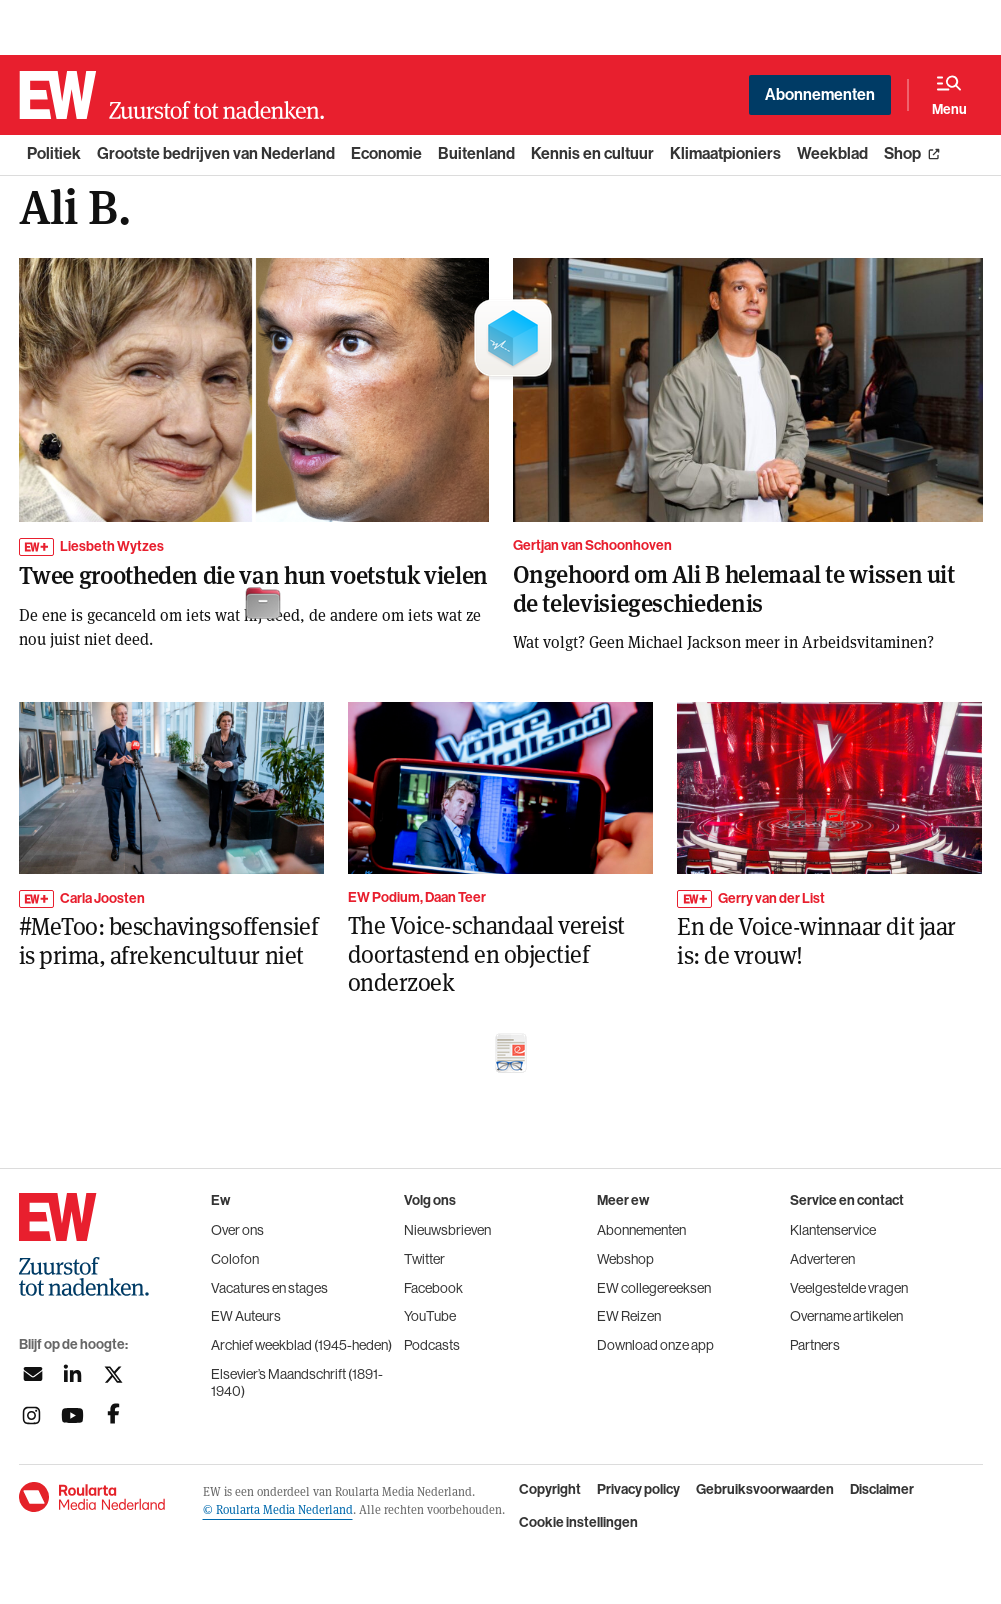 The image size is (1001, 1604). Describe the element at coordinates (513, 338) in the screenshot. I see `launch virtualbox virtual machine manager` at that location.